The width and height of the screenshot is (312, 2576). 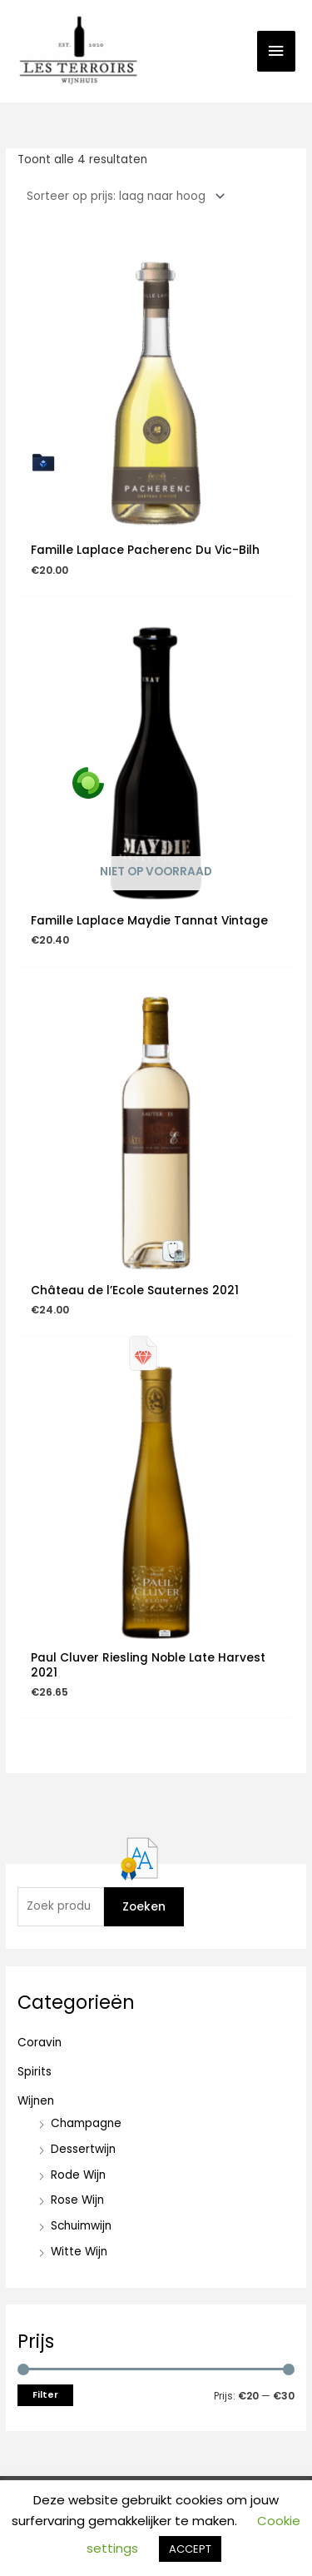 What do you see at coordinates (173, 1251) in the screenshot?
I see `open Disk Utility to manage drives and storage` at bounding box center [173, 1251].